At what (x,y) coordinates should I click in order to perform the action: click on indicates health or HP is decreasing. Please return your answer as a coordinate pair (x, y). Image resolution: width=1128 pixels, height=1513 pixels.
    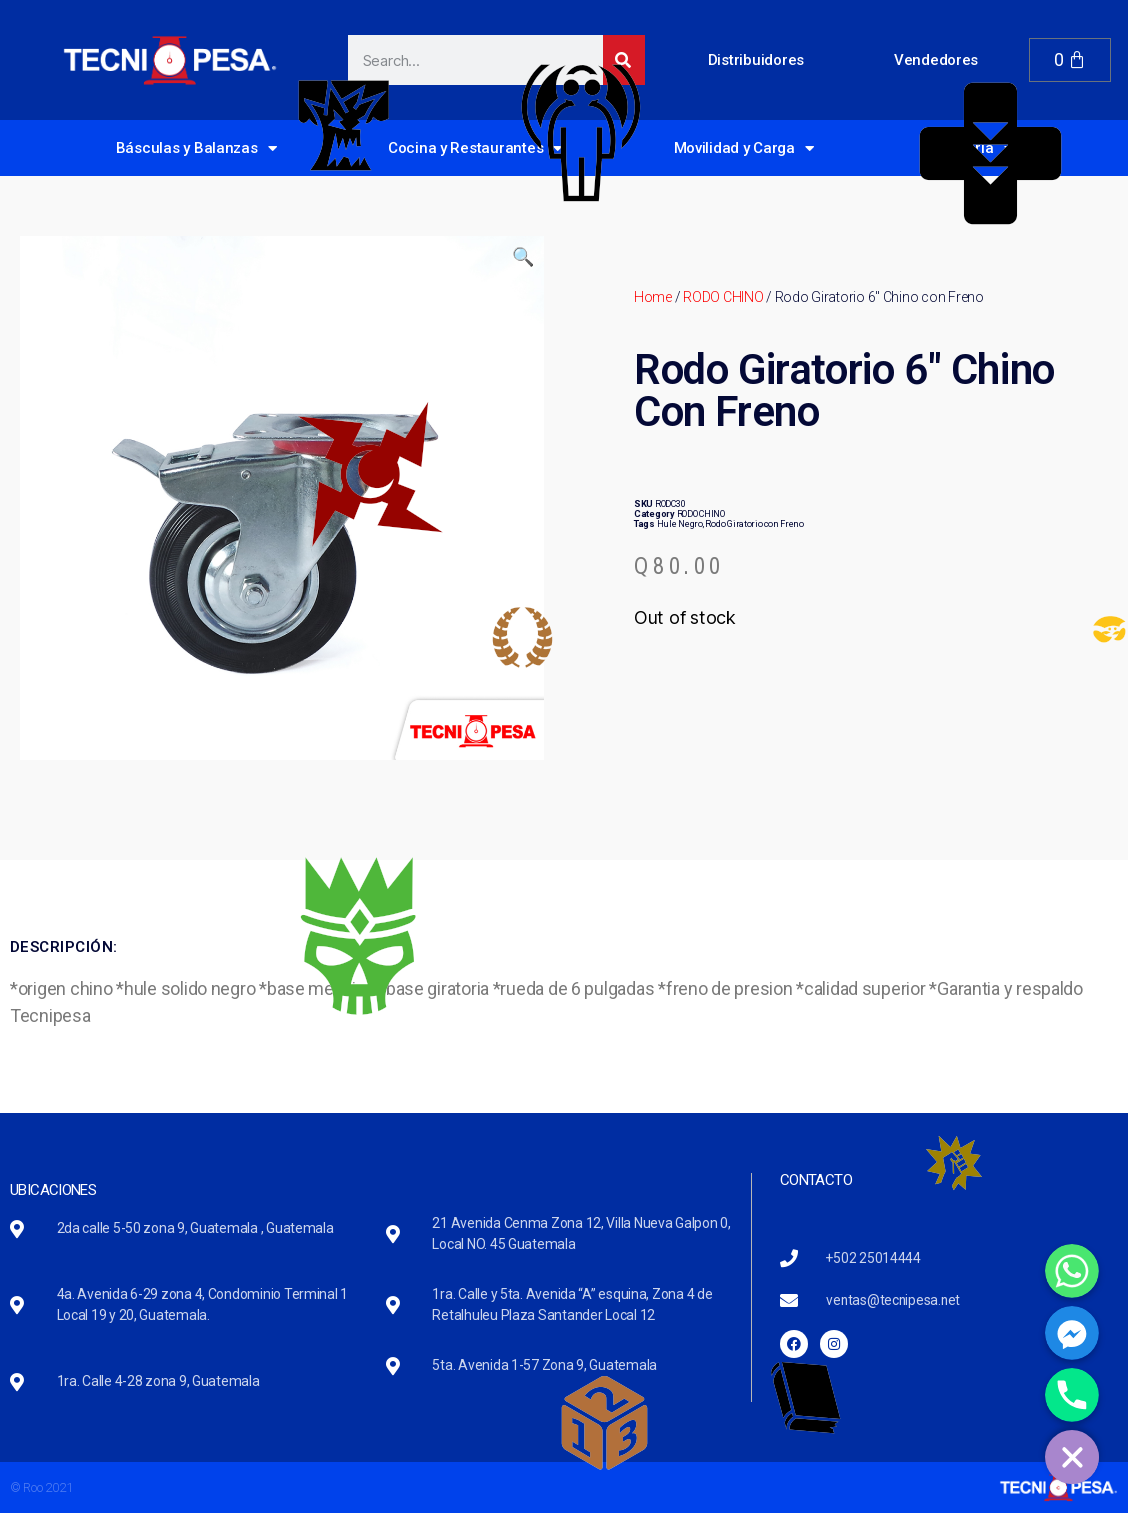
    Looking at the image, I should click on (990, 153).